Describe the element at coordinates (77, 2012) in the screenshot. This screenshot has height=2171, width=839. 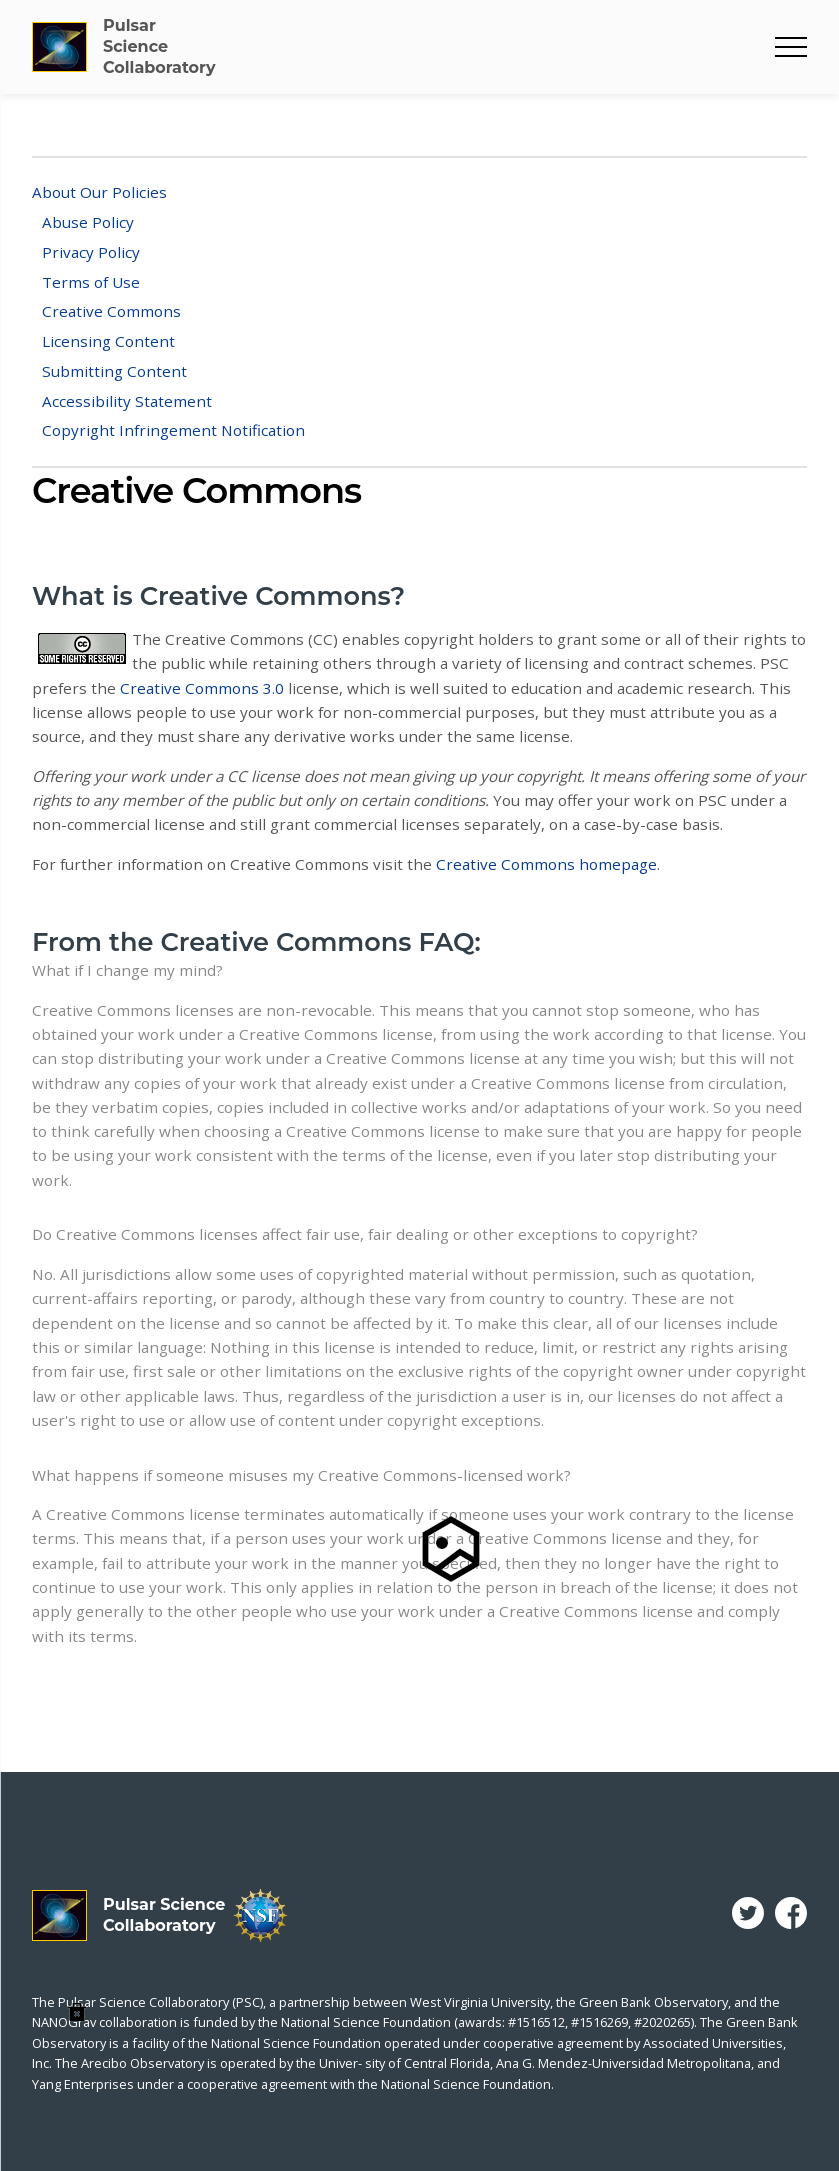
I see `delete selected item` at that location.